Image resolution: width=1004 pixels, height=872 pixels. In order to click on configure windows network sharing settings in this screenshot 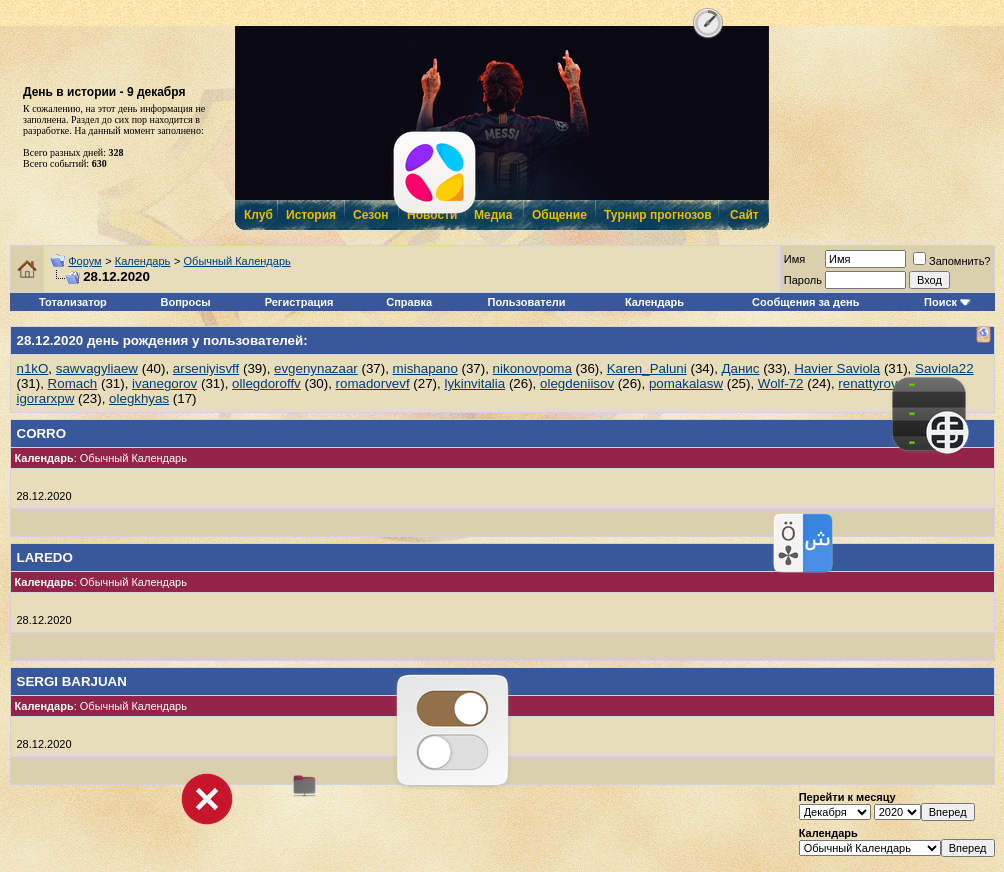, I will do `click(929, 414)`.